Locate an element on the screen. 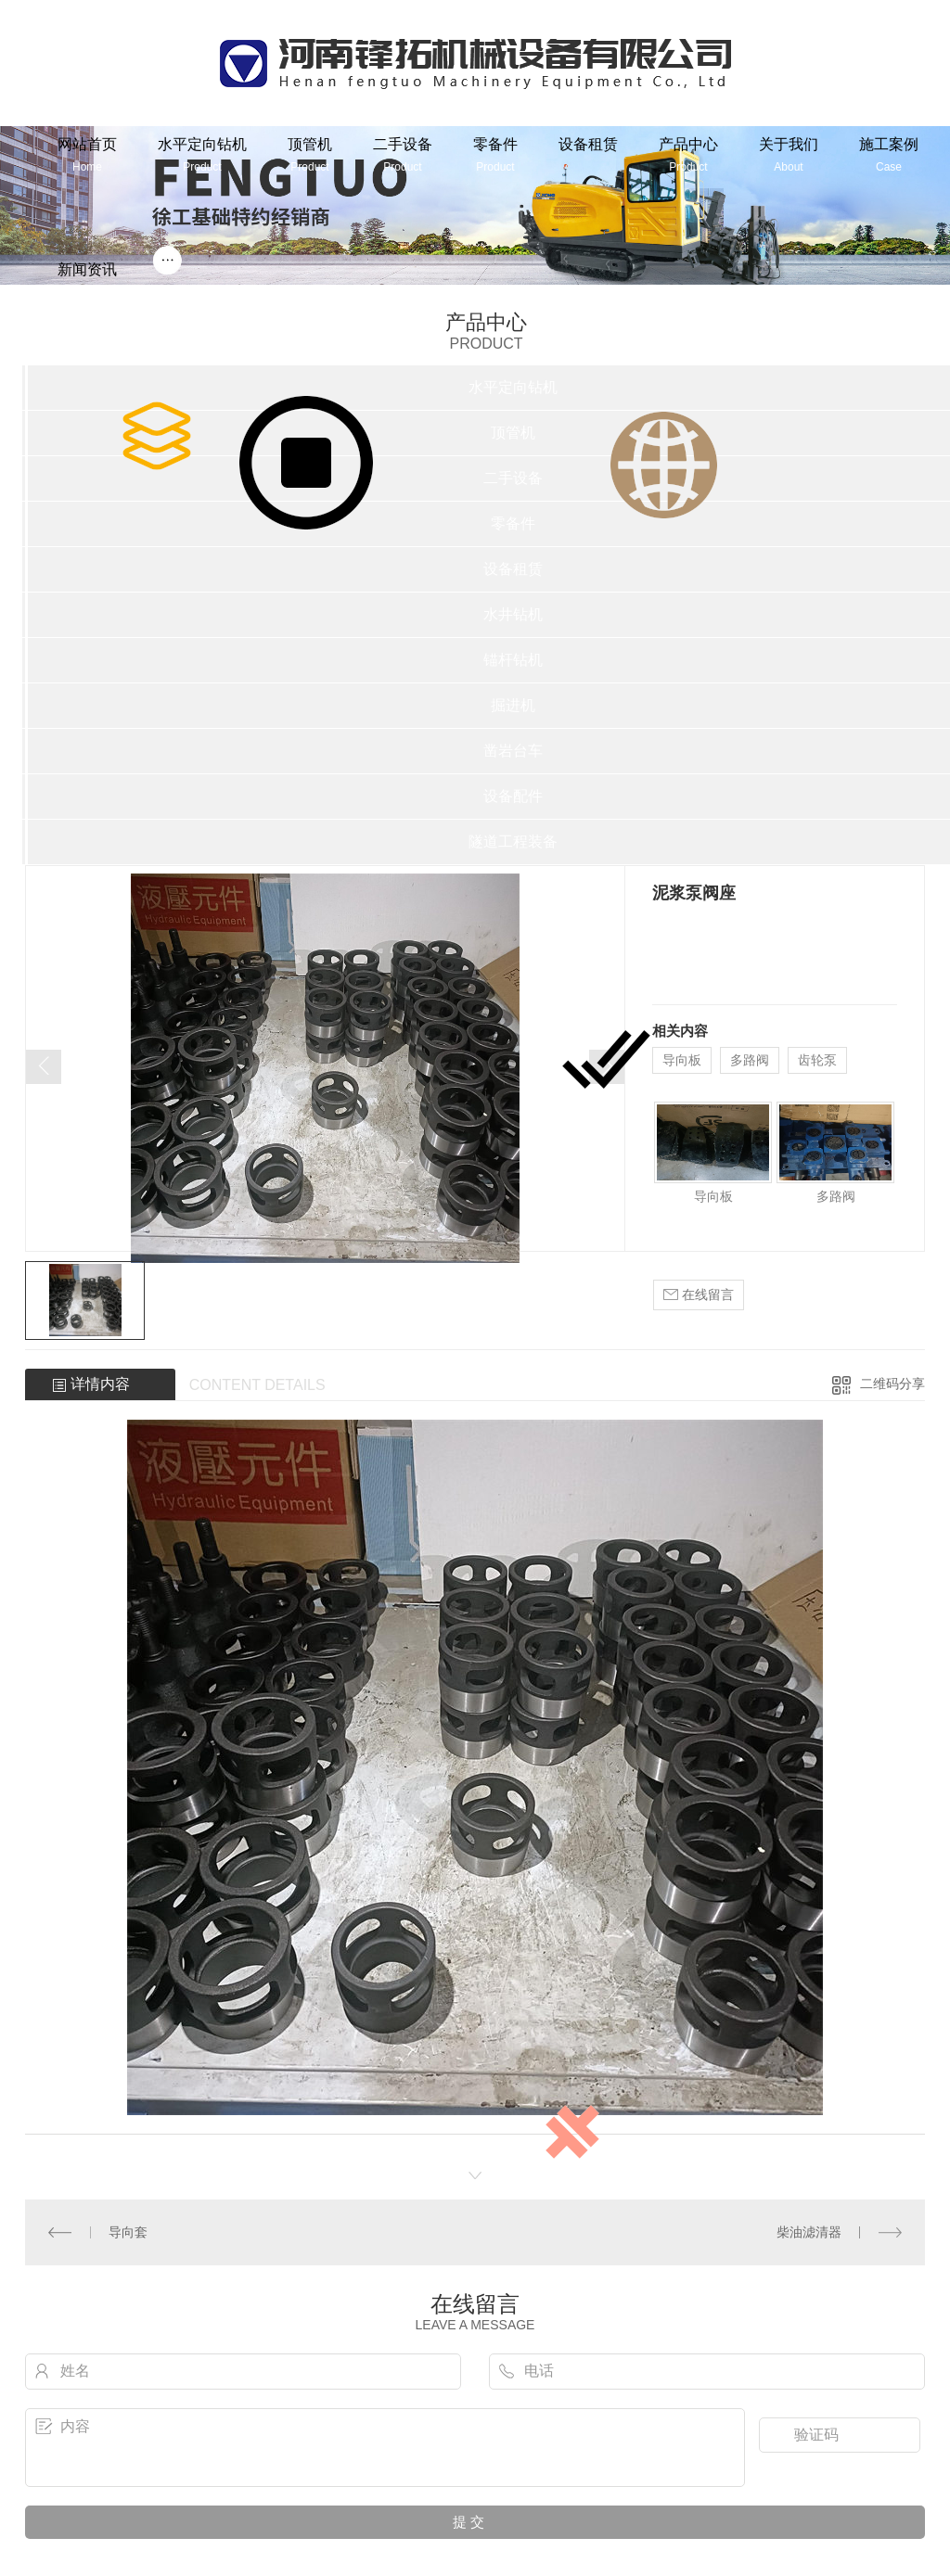  stop media playback is located at coordinates (306, 463).